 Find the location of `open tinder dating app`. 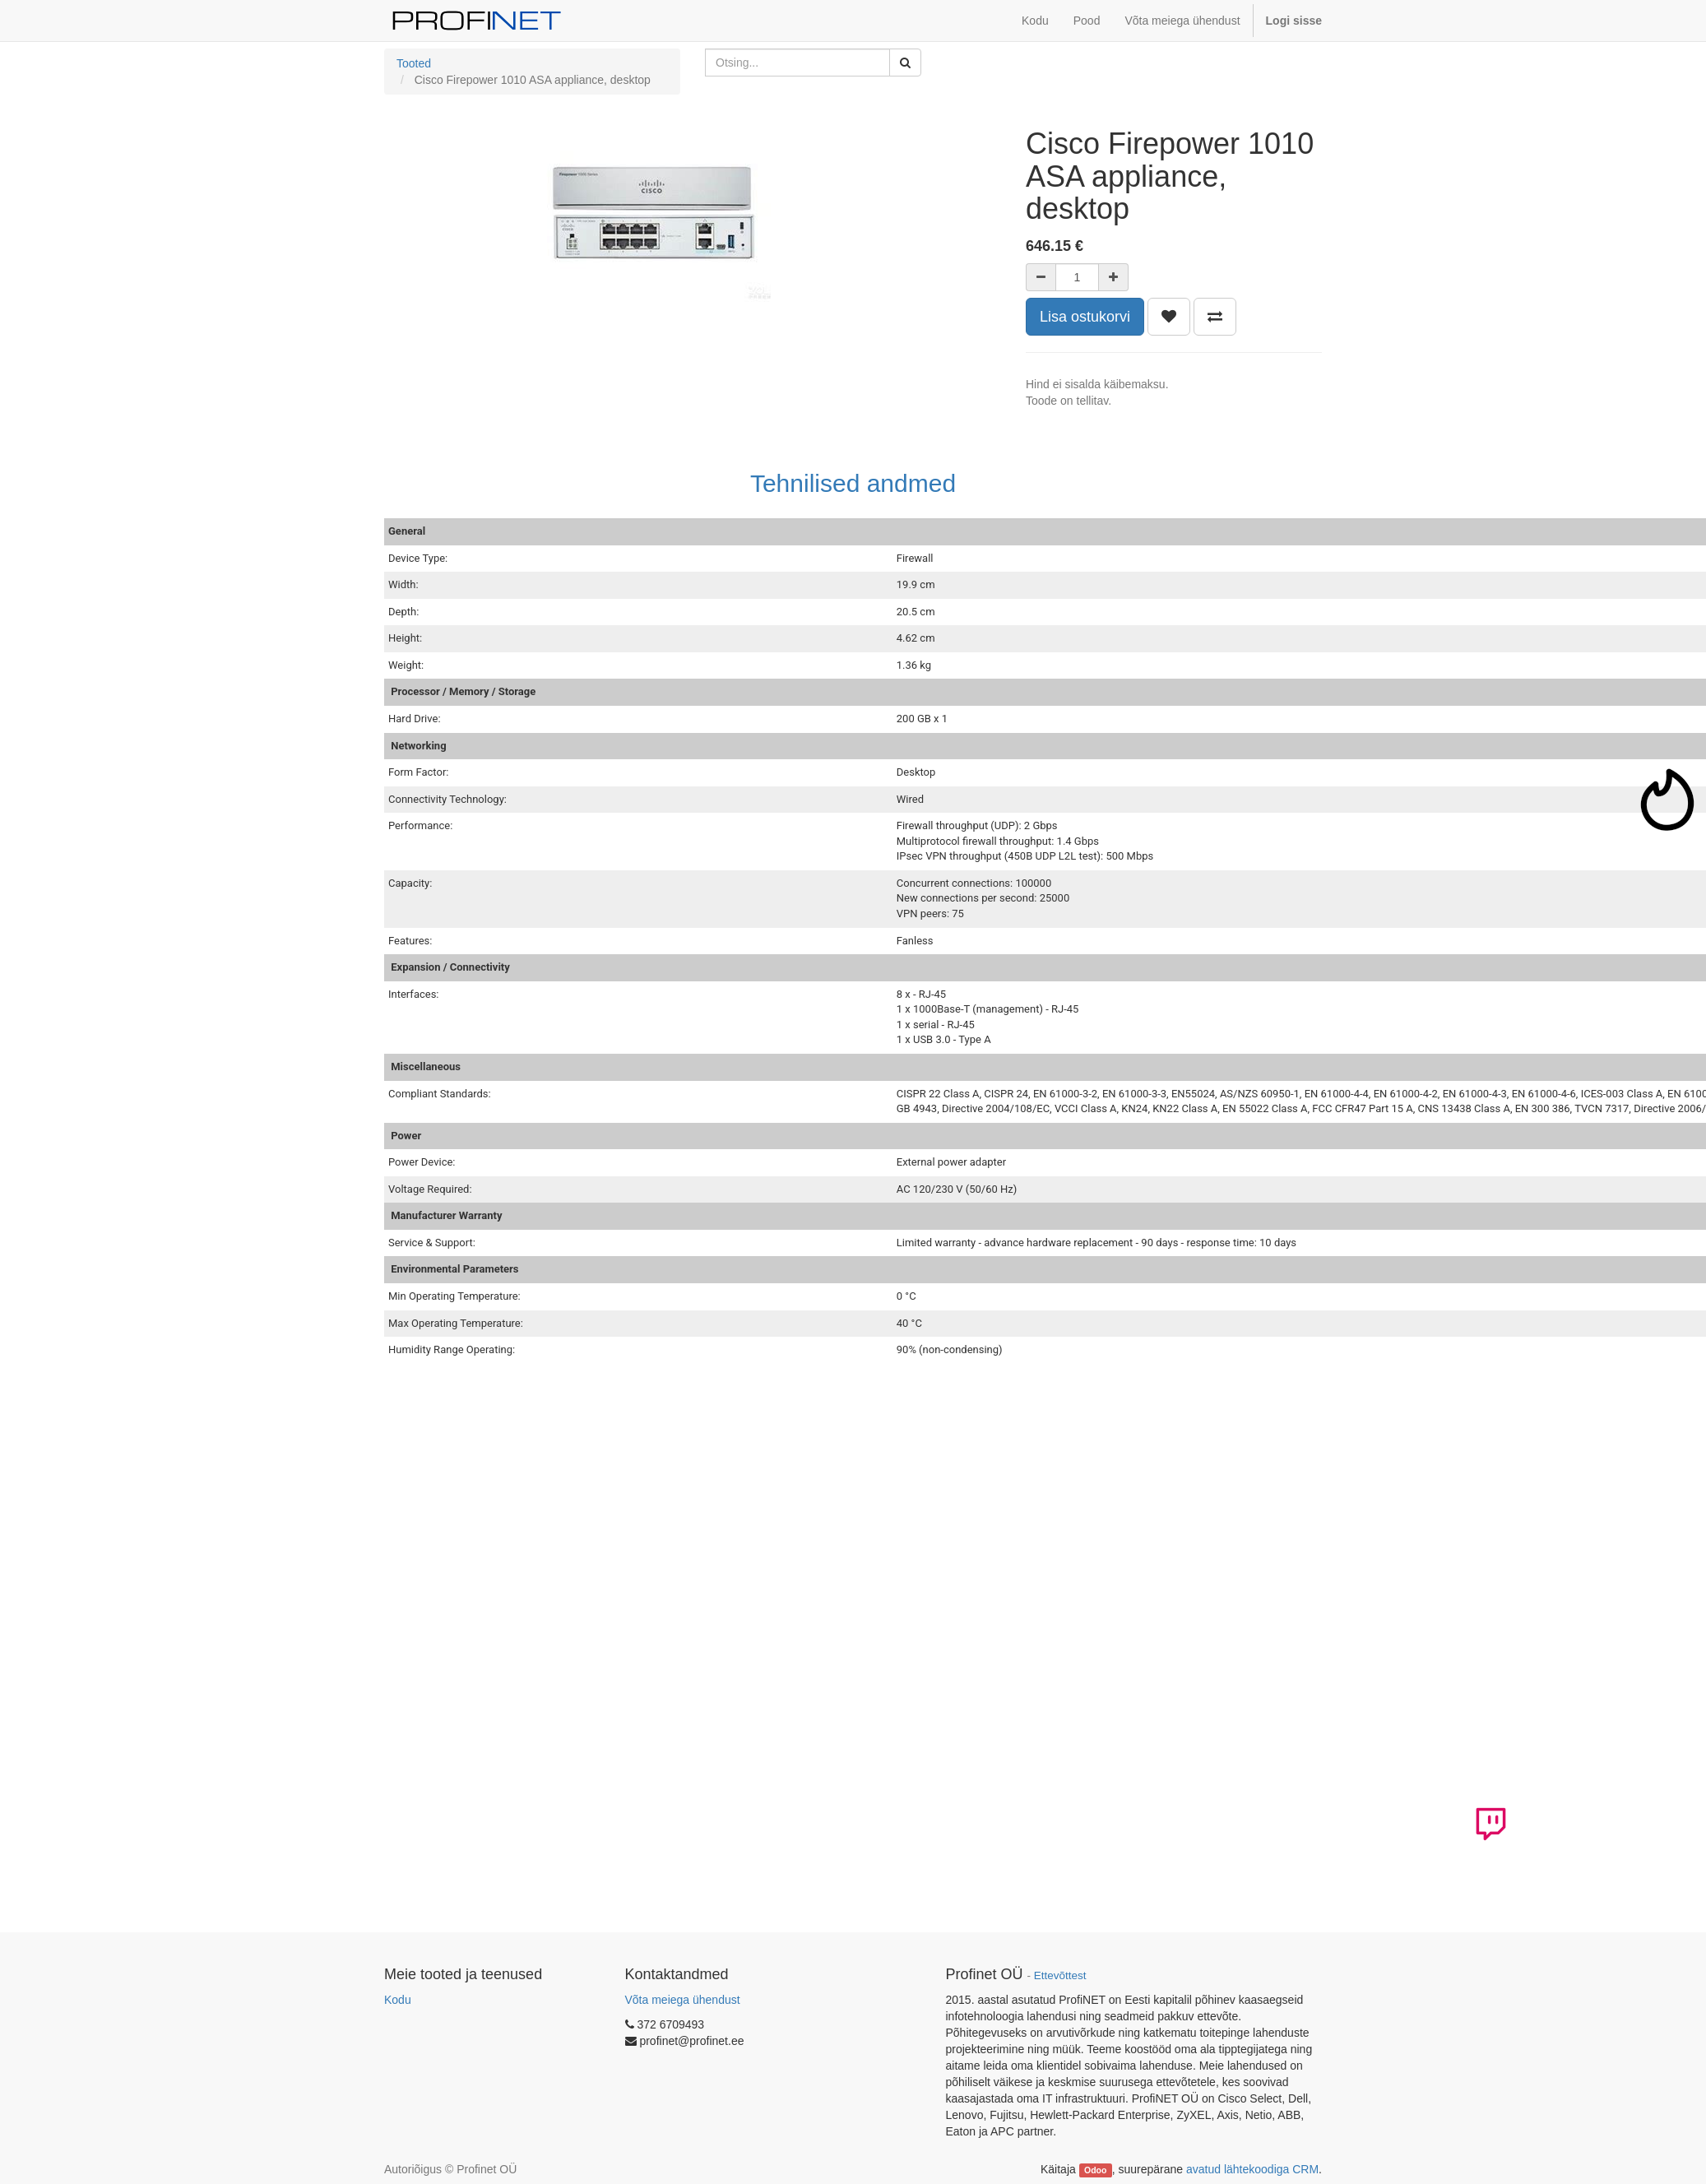

open tinder dating app is located at coordinates (1667, 801).